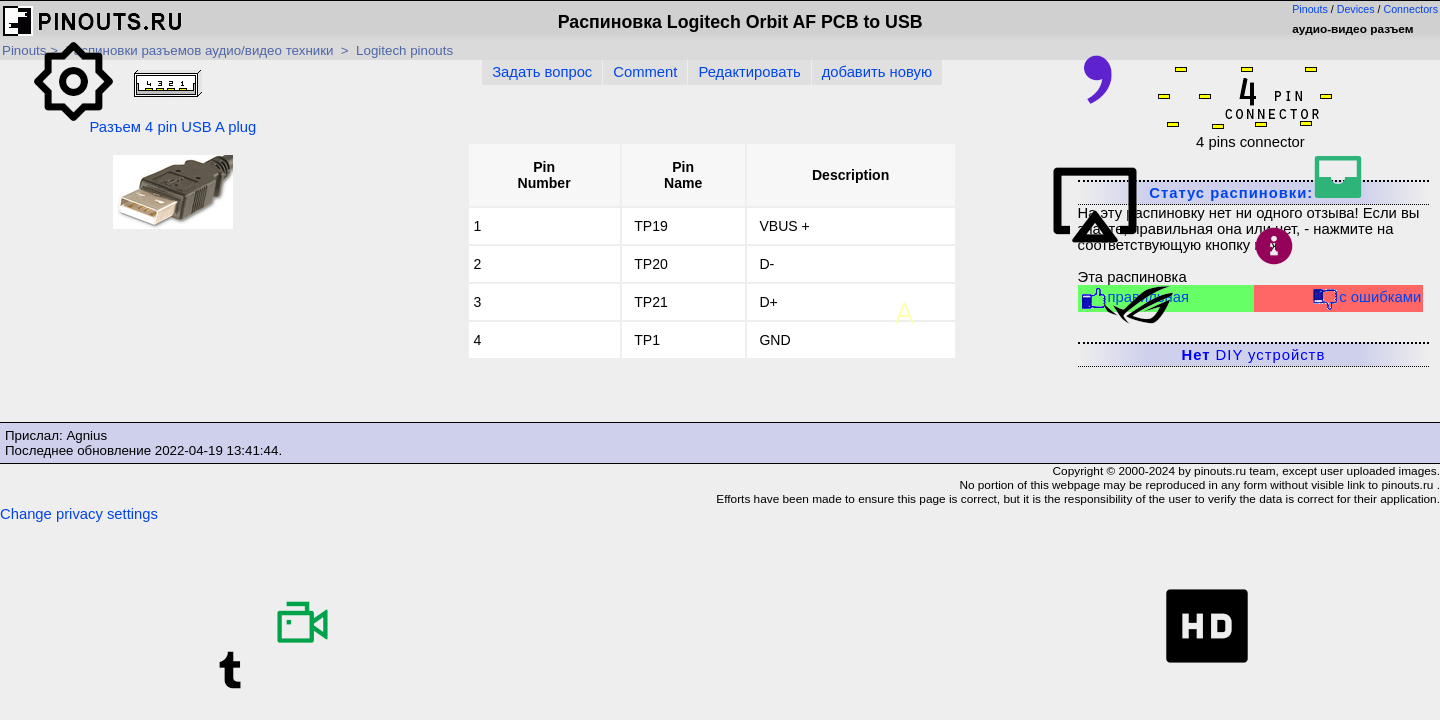 The height and width of the screenshot is (720, 1440). What do you see at coordinates (230, 670) in the screenshot?
I see `open Tumblr app` at bounding box center [230, 670].